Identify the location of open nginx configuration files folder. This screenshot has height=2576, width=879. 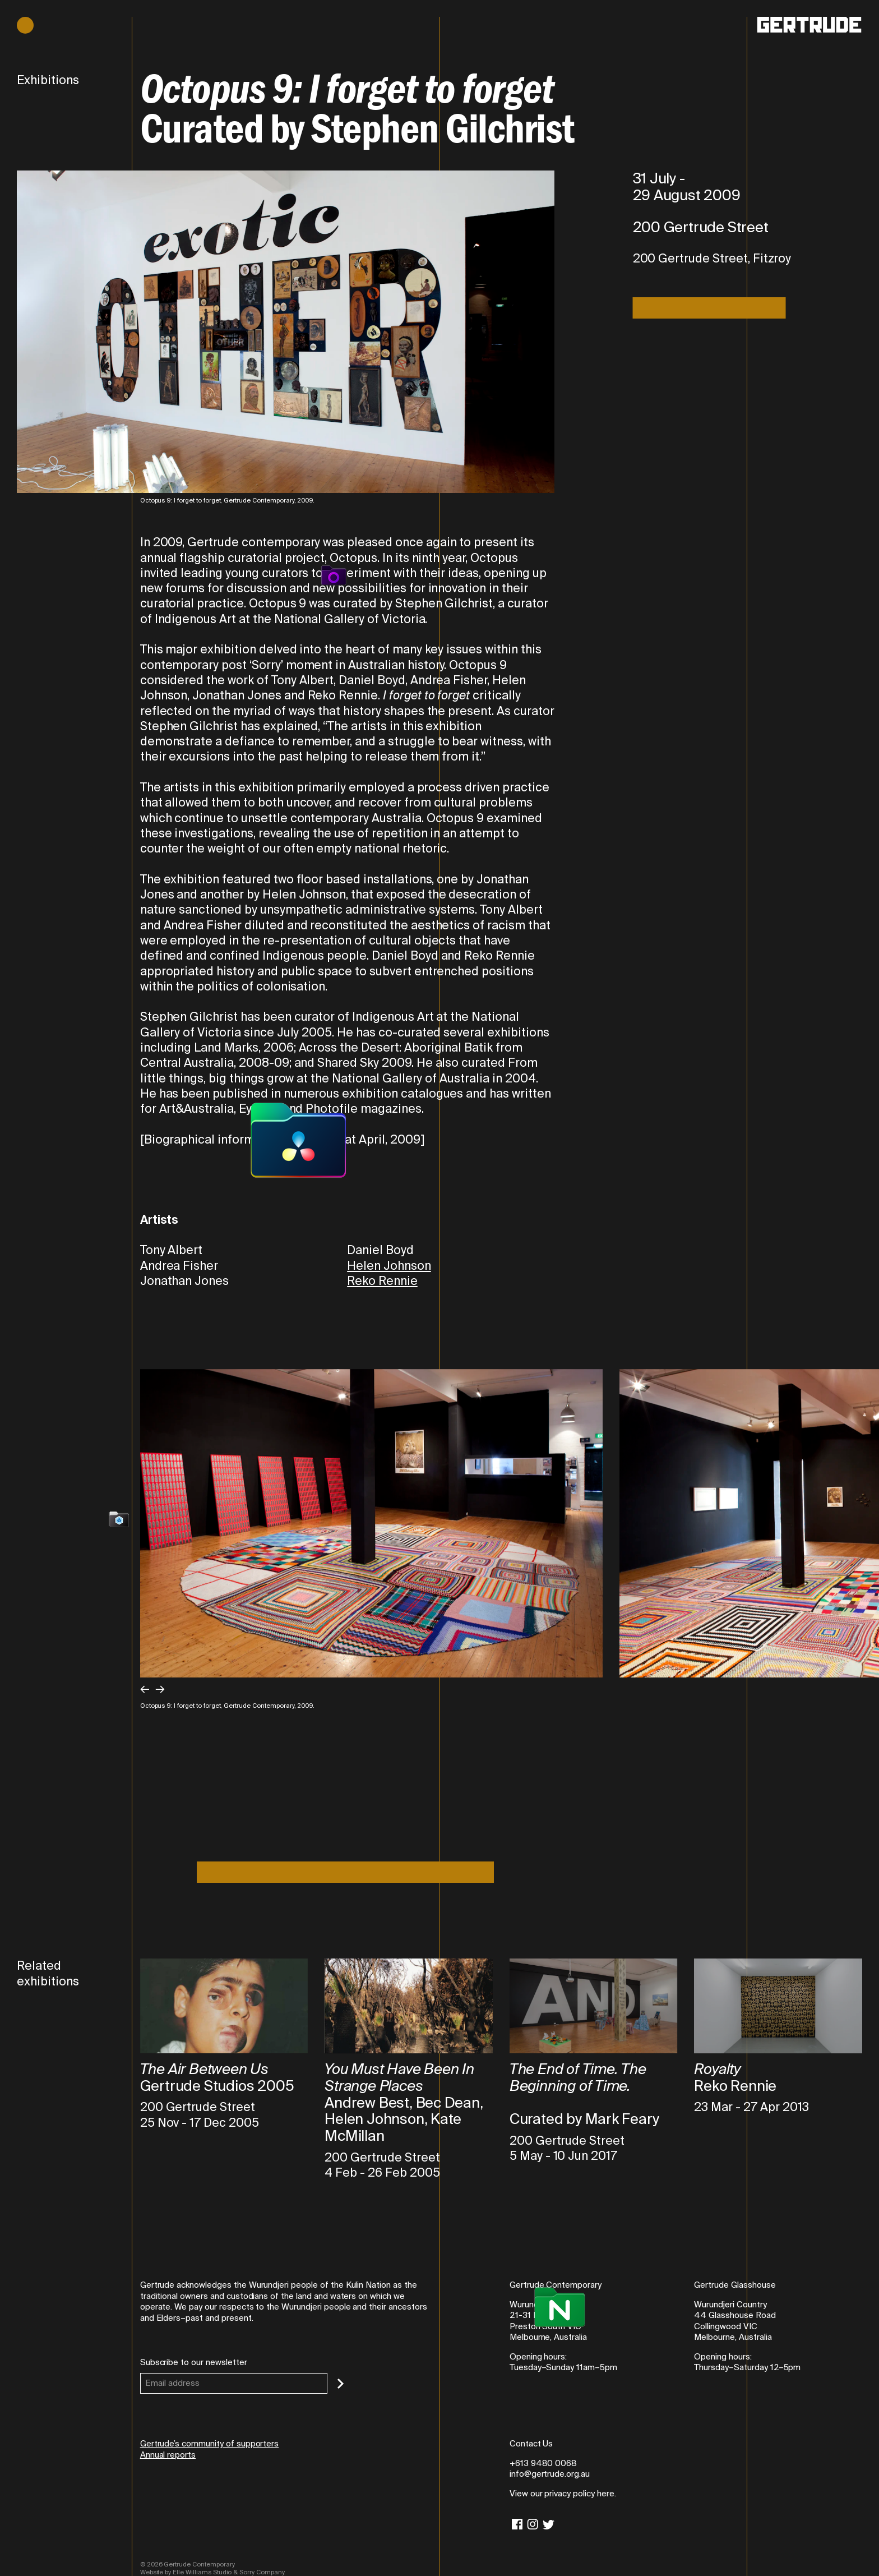
(559, 2308).